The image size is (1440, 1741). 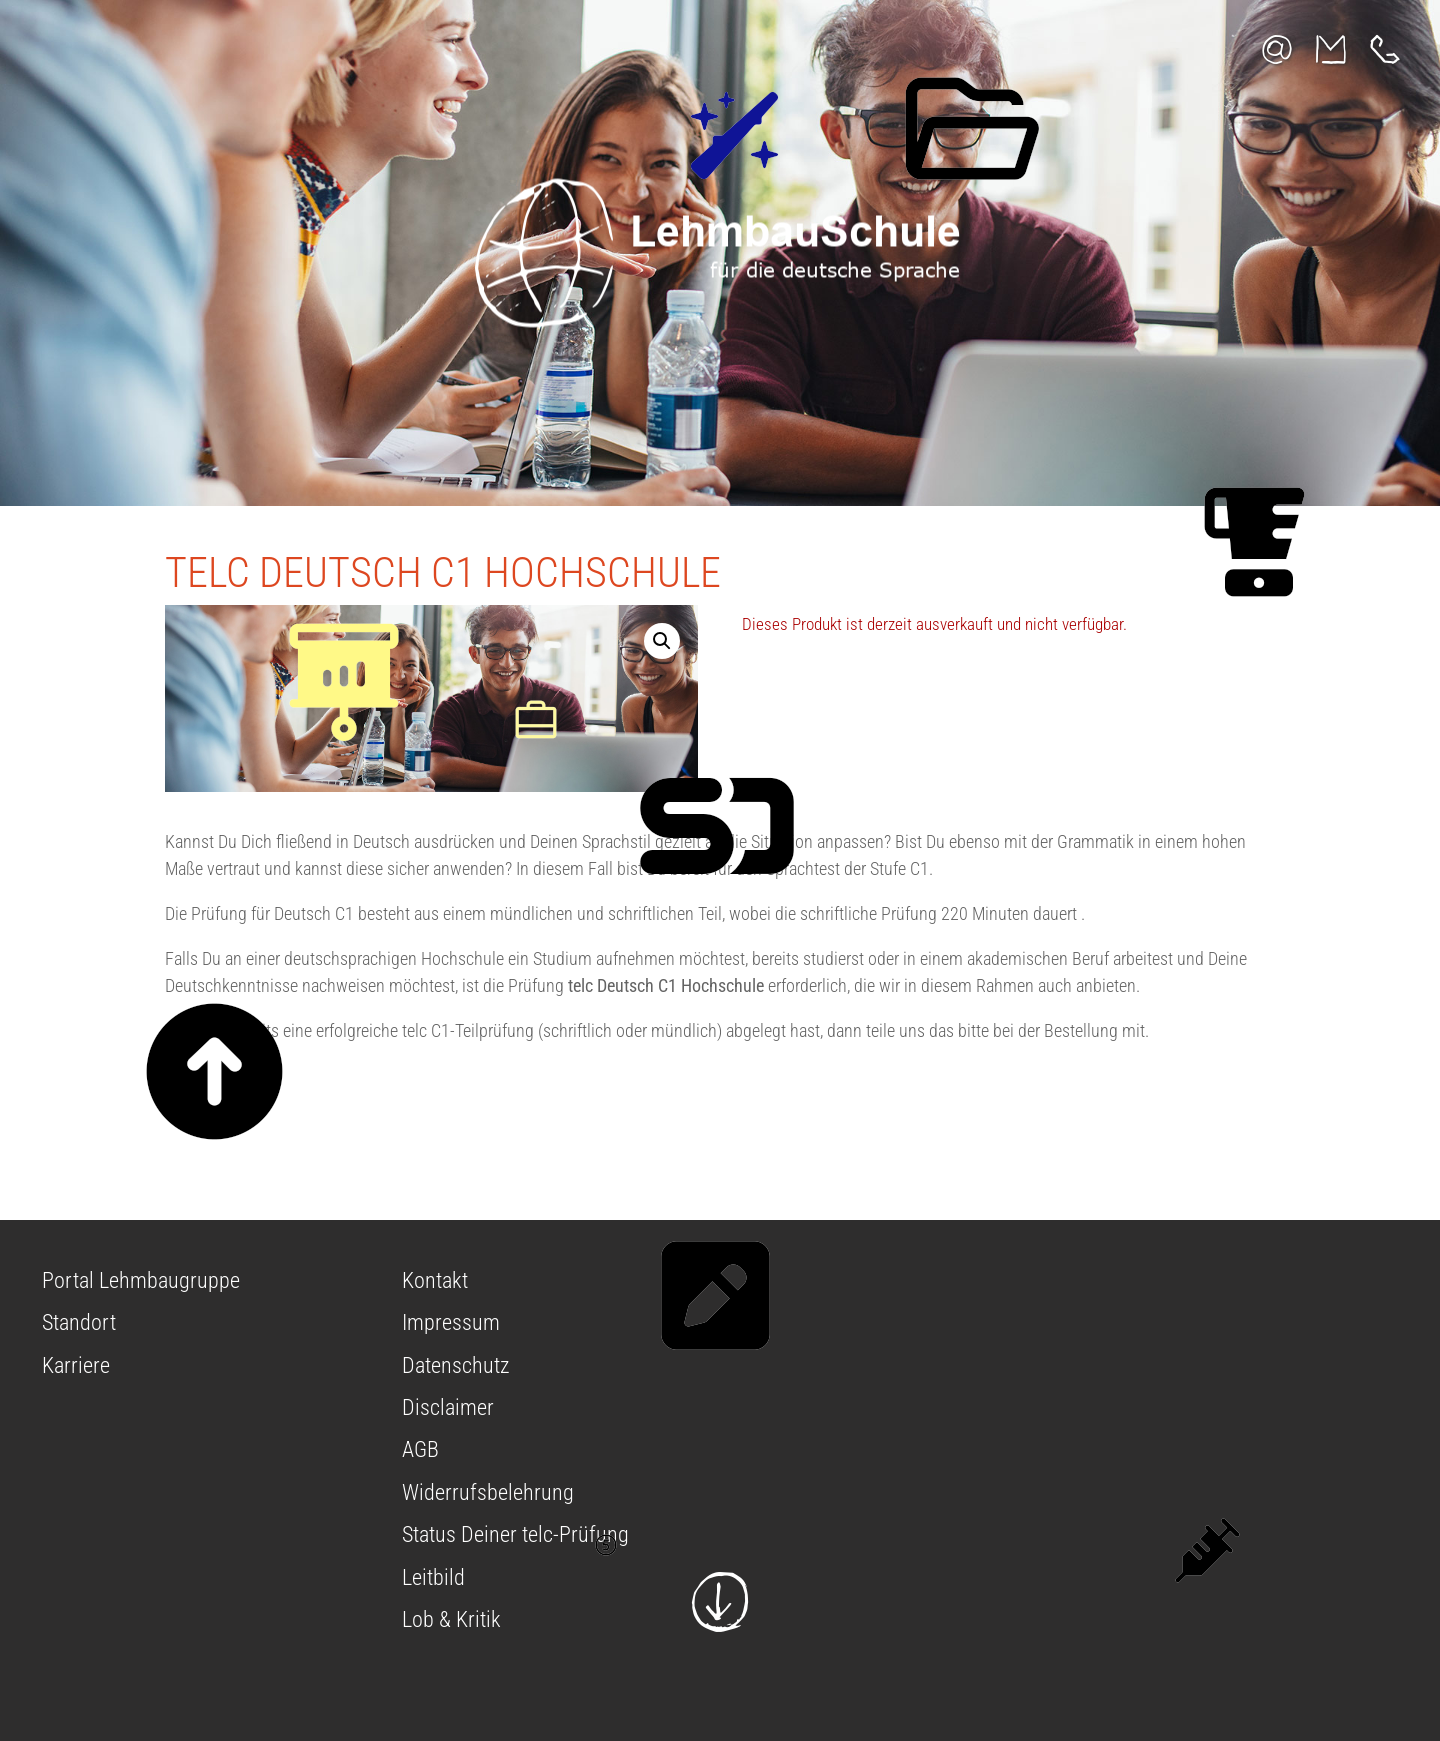 I want to click on open folder to view contents, so click(x=968, y=132).